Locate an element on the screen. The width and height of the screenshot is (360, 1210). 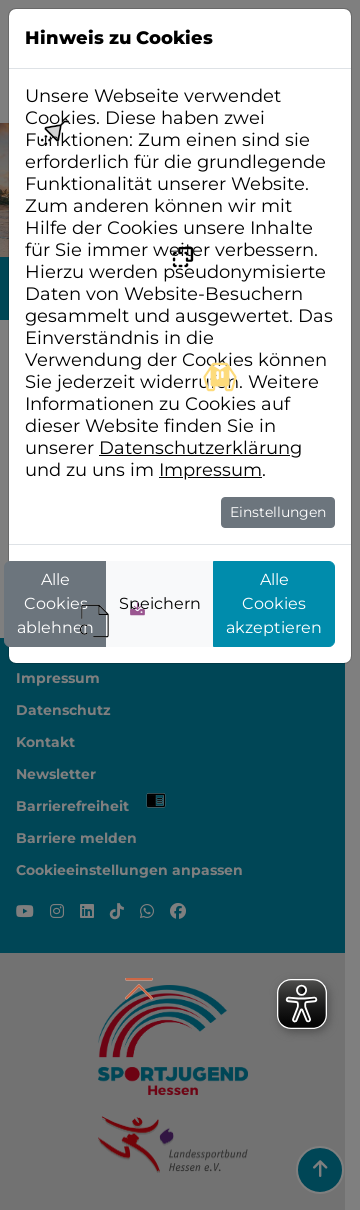
bring selection to front layer is located at coordinates (183, 257).